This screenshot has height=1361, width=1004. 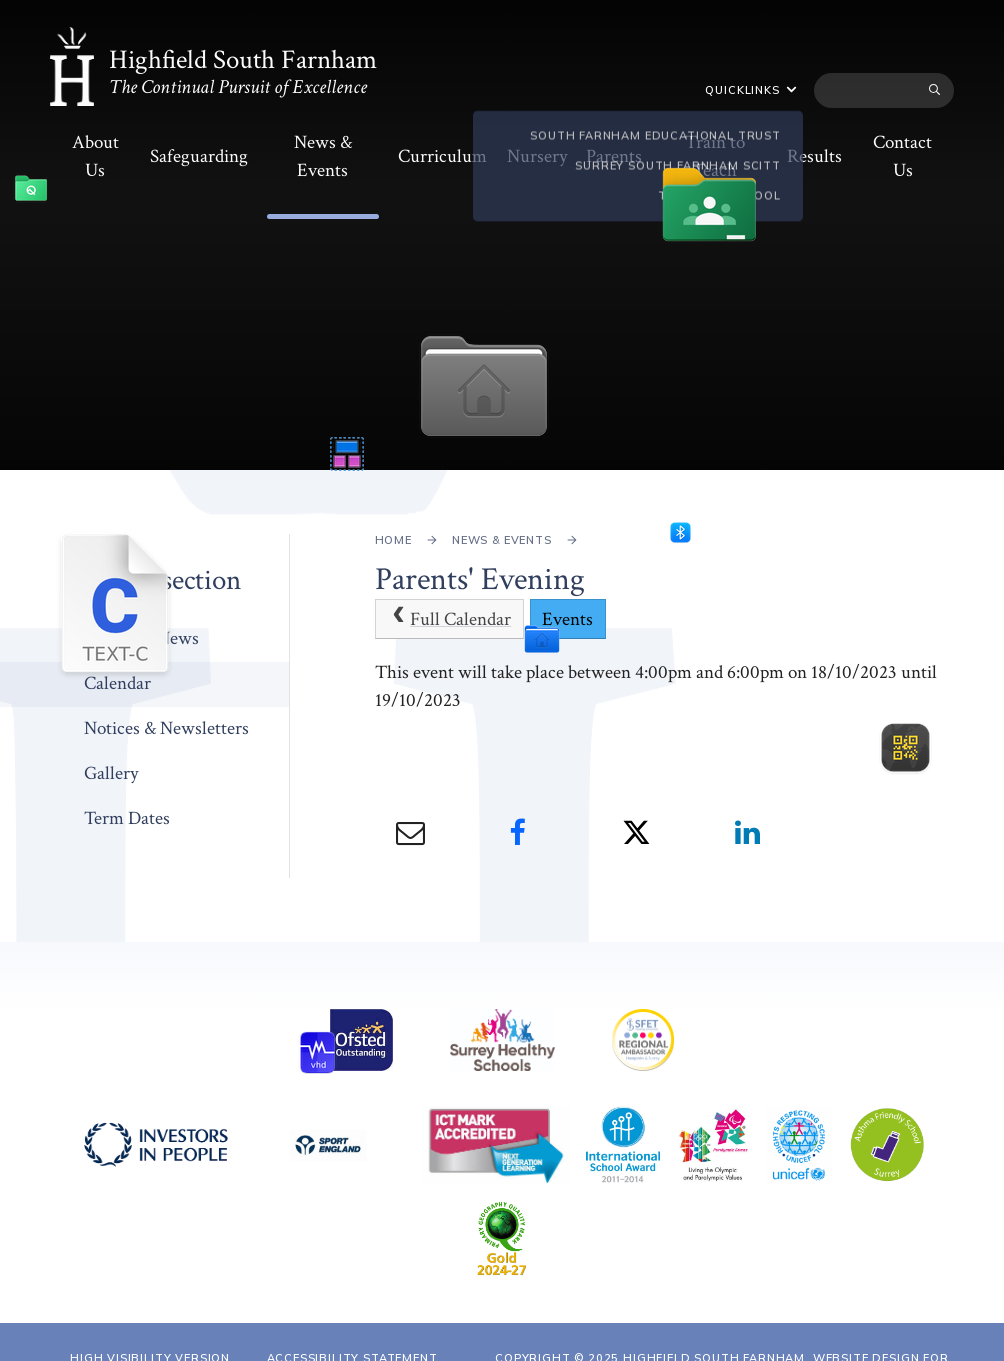 I want to click on open android 10 system folder, so click(x=31, y=189).